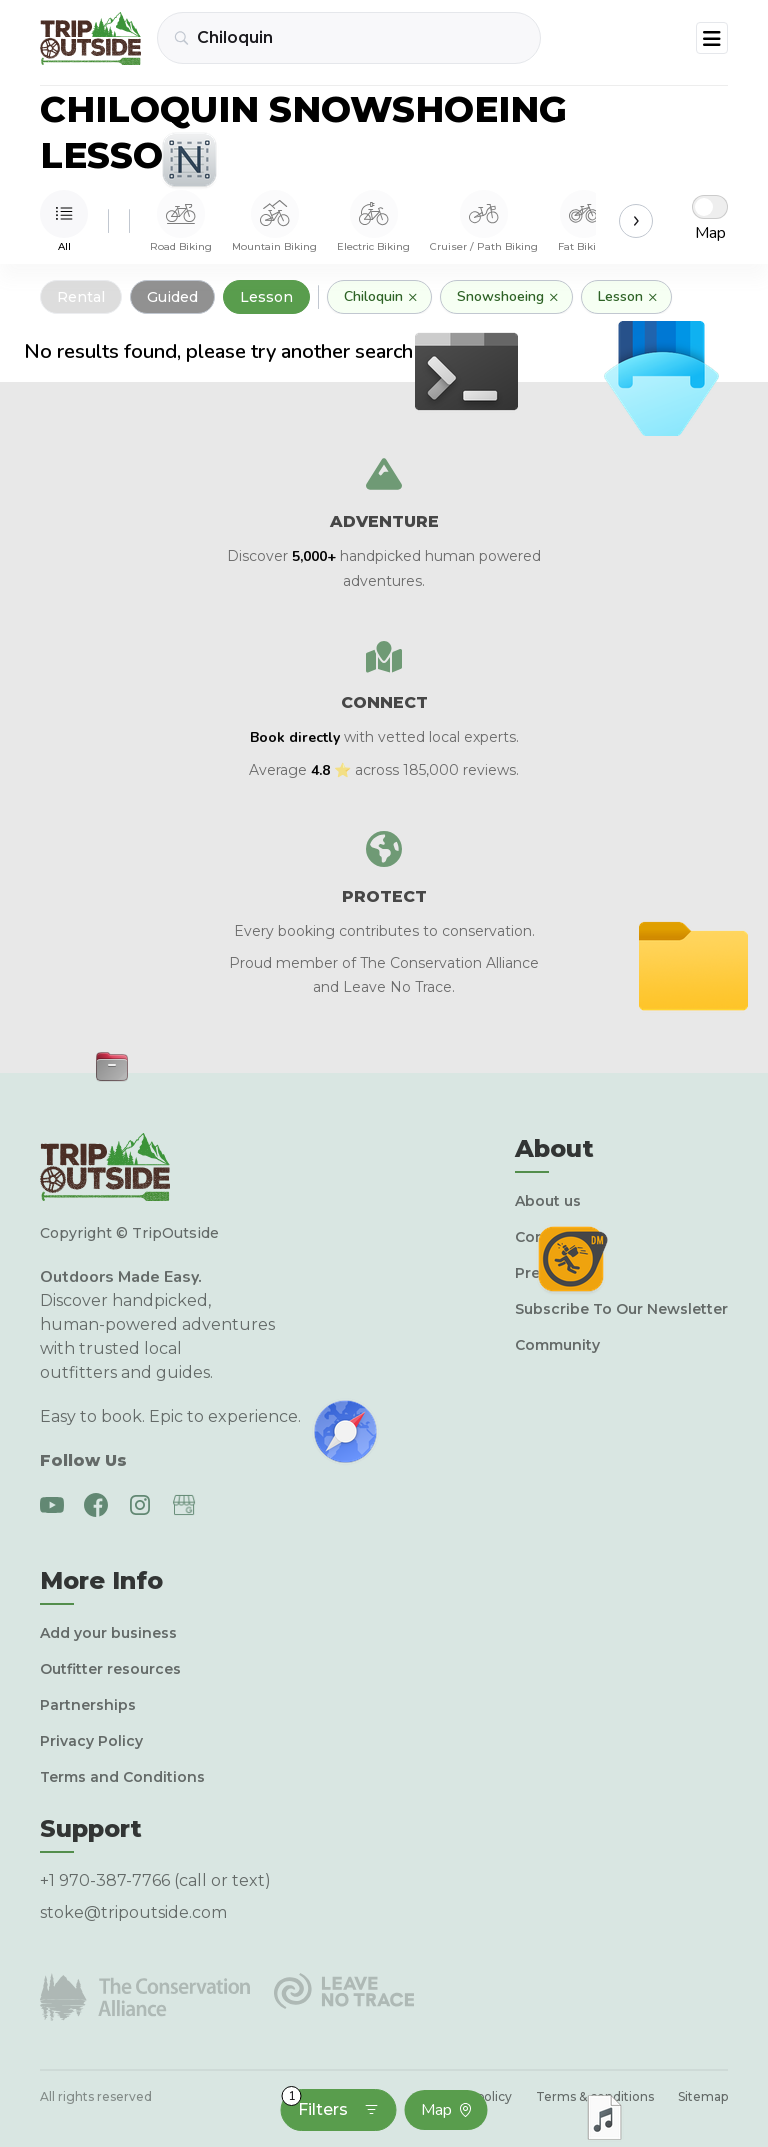 The height and width of the screenshot is (2147, 768). What do you see at coordinates (571, 1259) in the screenshot?
I see `launch half-life 2: deathmatch` at bounding box center [571, 1259].